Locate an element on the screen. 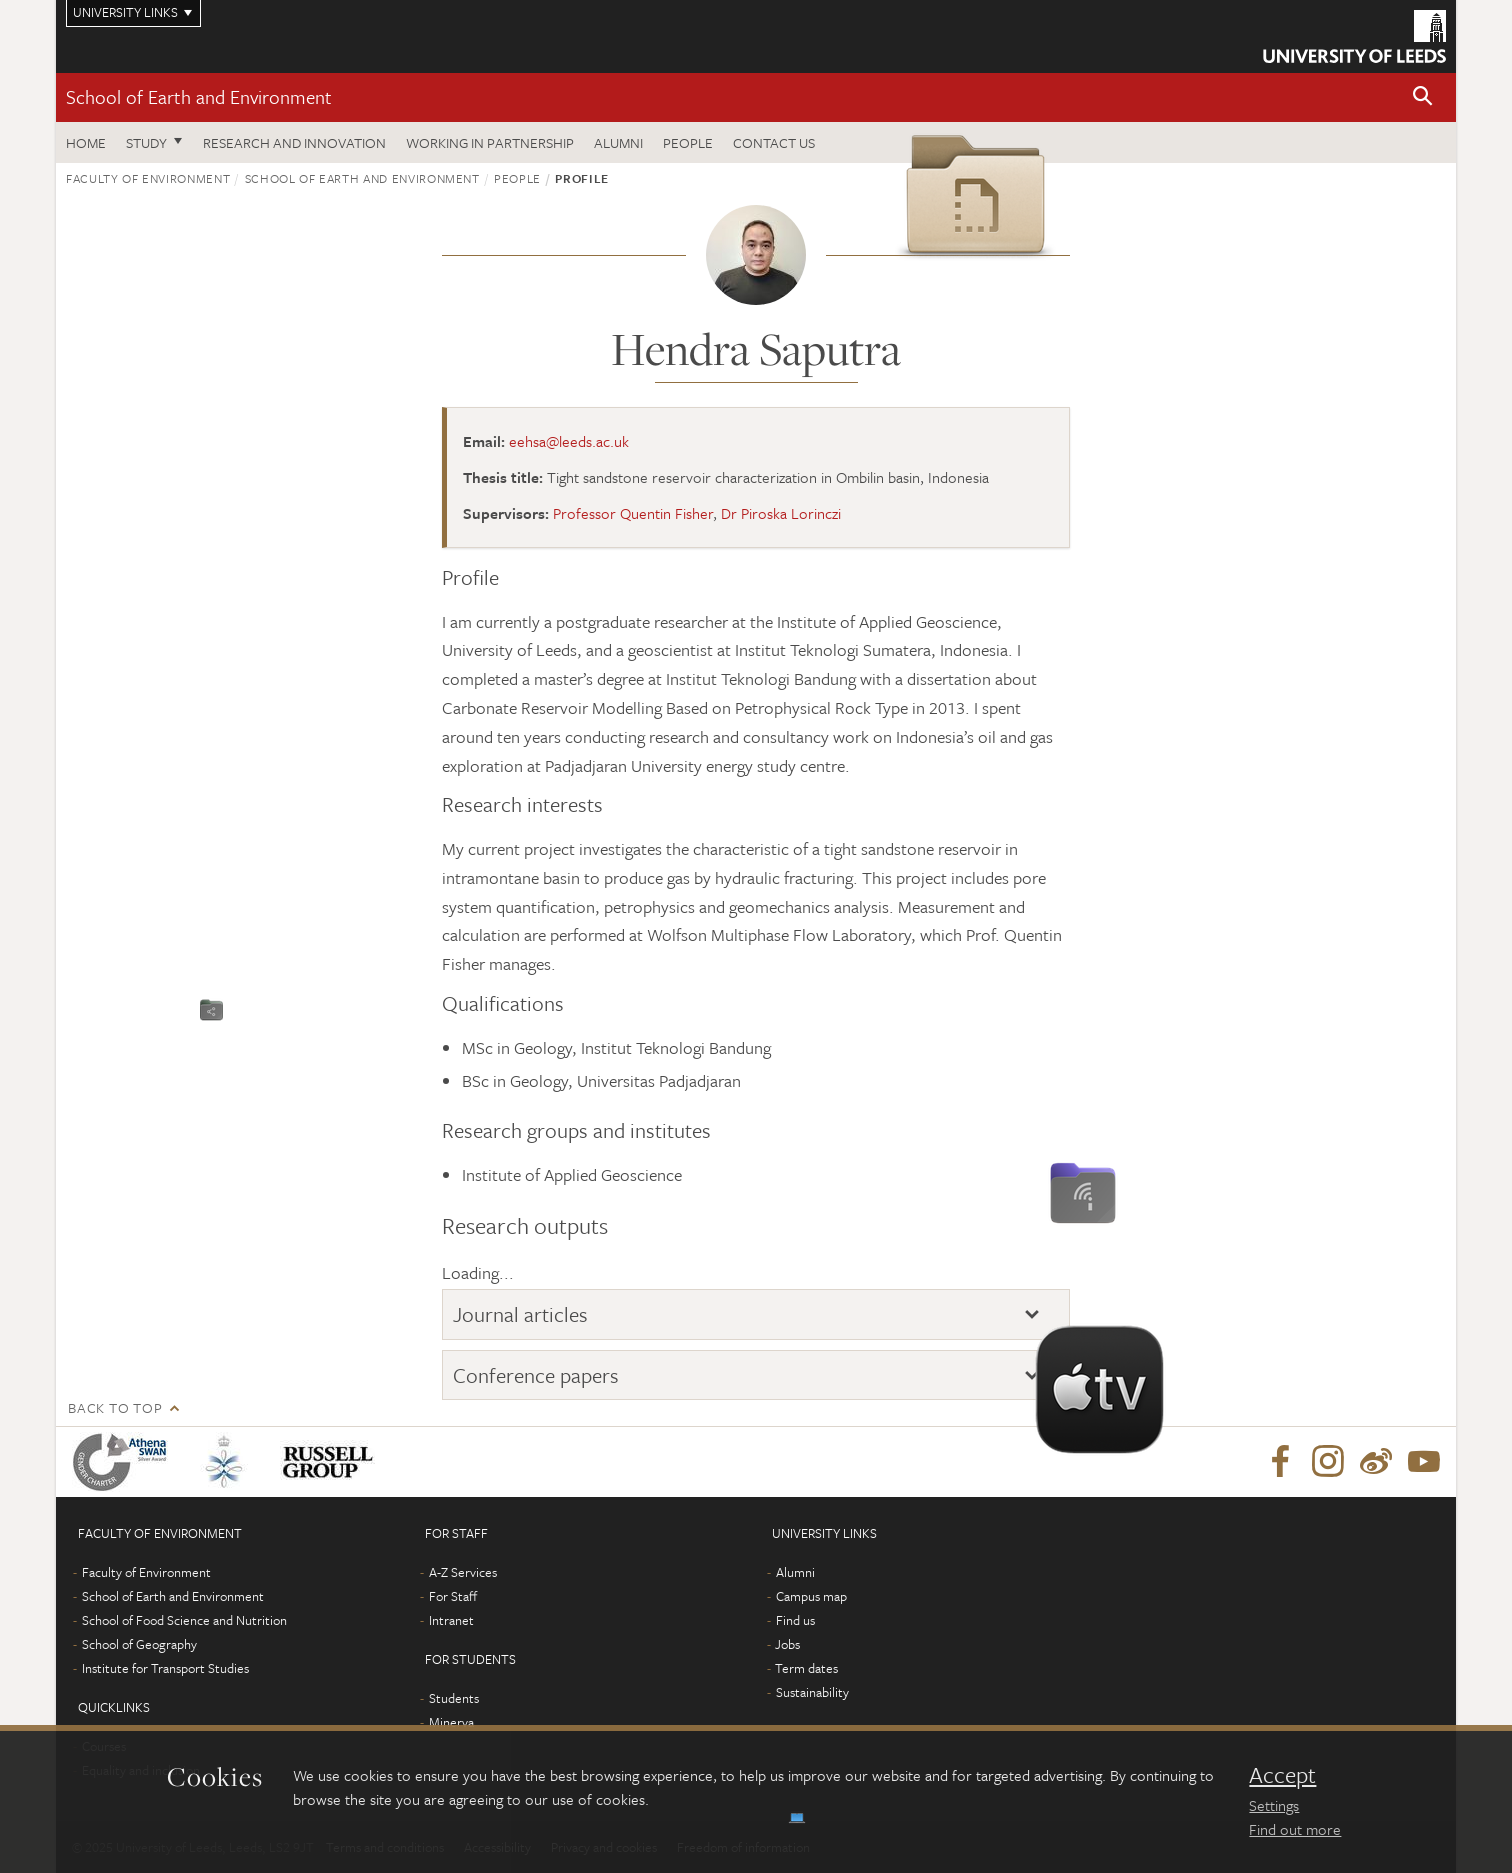 The width and height of the screenshot is (1512, 1873). access your templates folder is located at coordinates (975, 201).